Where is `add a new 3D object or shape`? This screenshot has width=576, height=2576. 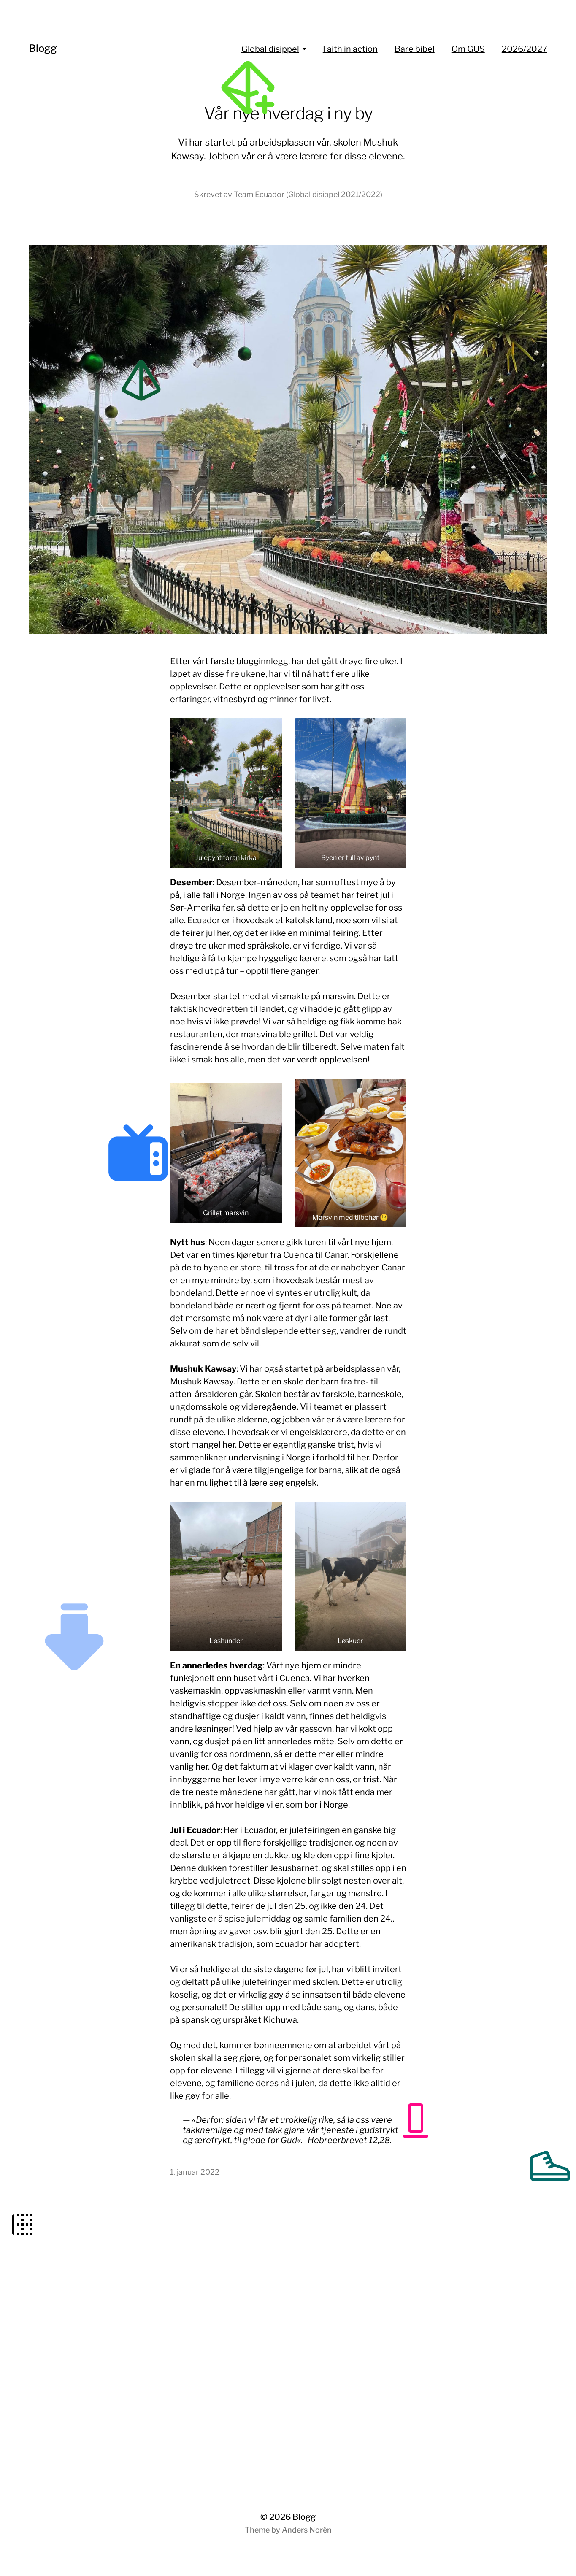
add a new 3D object or shape is located at coordinates (248, 87).